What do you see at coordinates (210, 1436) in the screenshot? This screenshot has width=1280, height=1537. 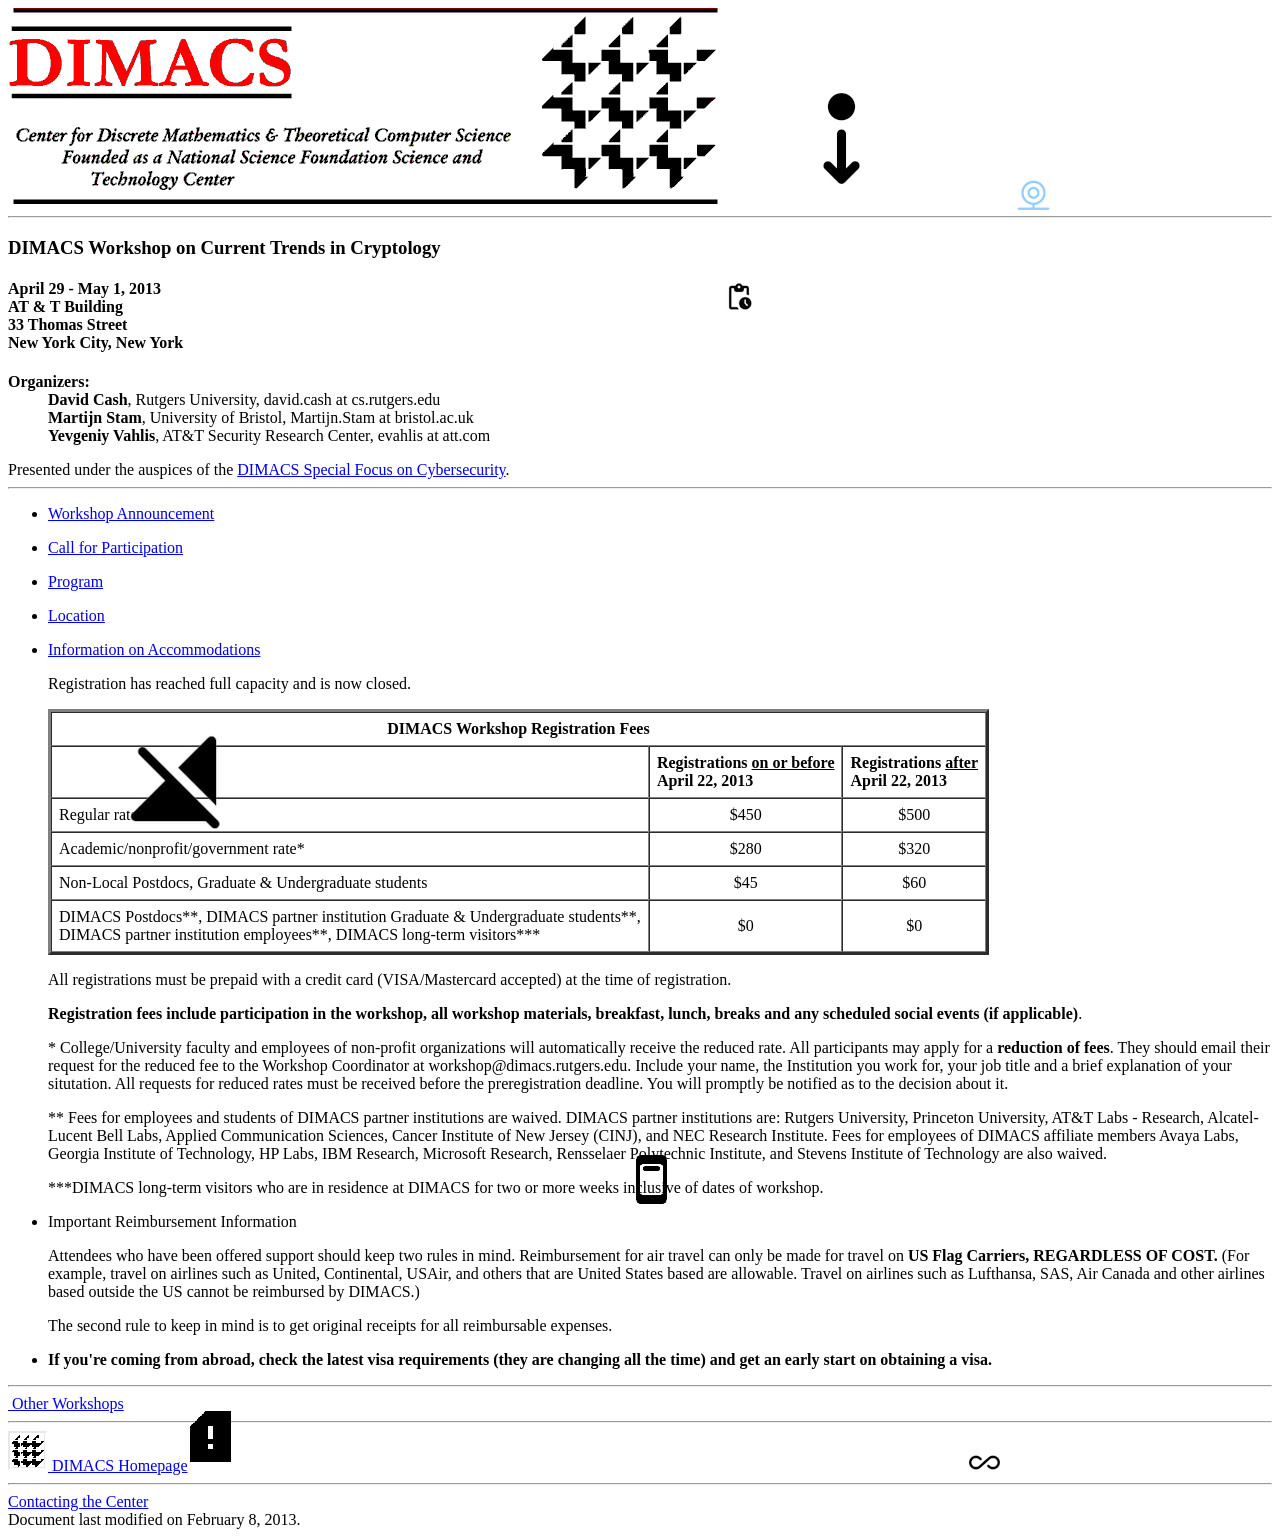 I see `sd card error or storage issue detected` at bounding box center [210, 1436].